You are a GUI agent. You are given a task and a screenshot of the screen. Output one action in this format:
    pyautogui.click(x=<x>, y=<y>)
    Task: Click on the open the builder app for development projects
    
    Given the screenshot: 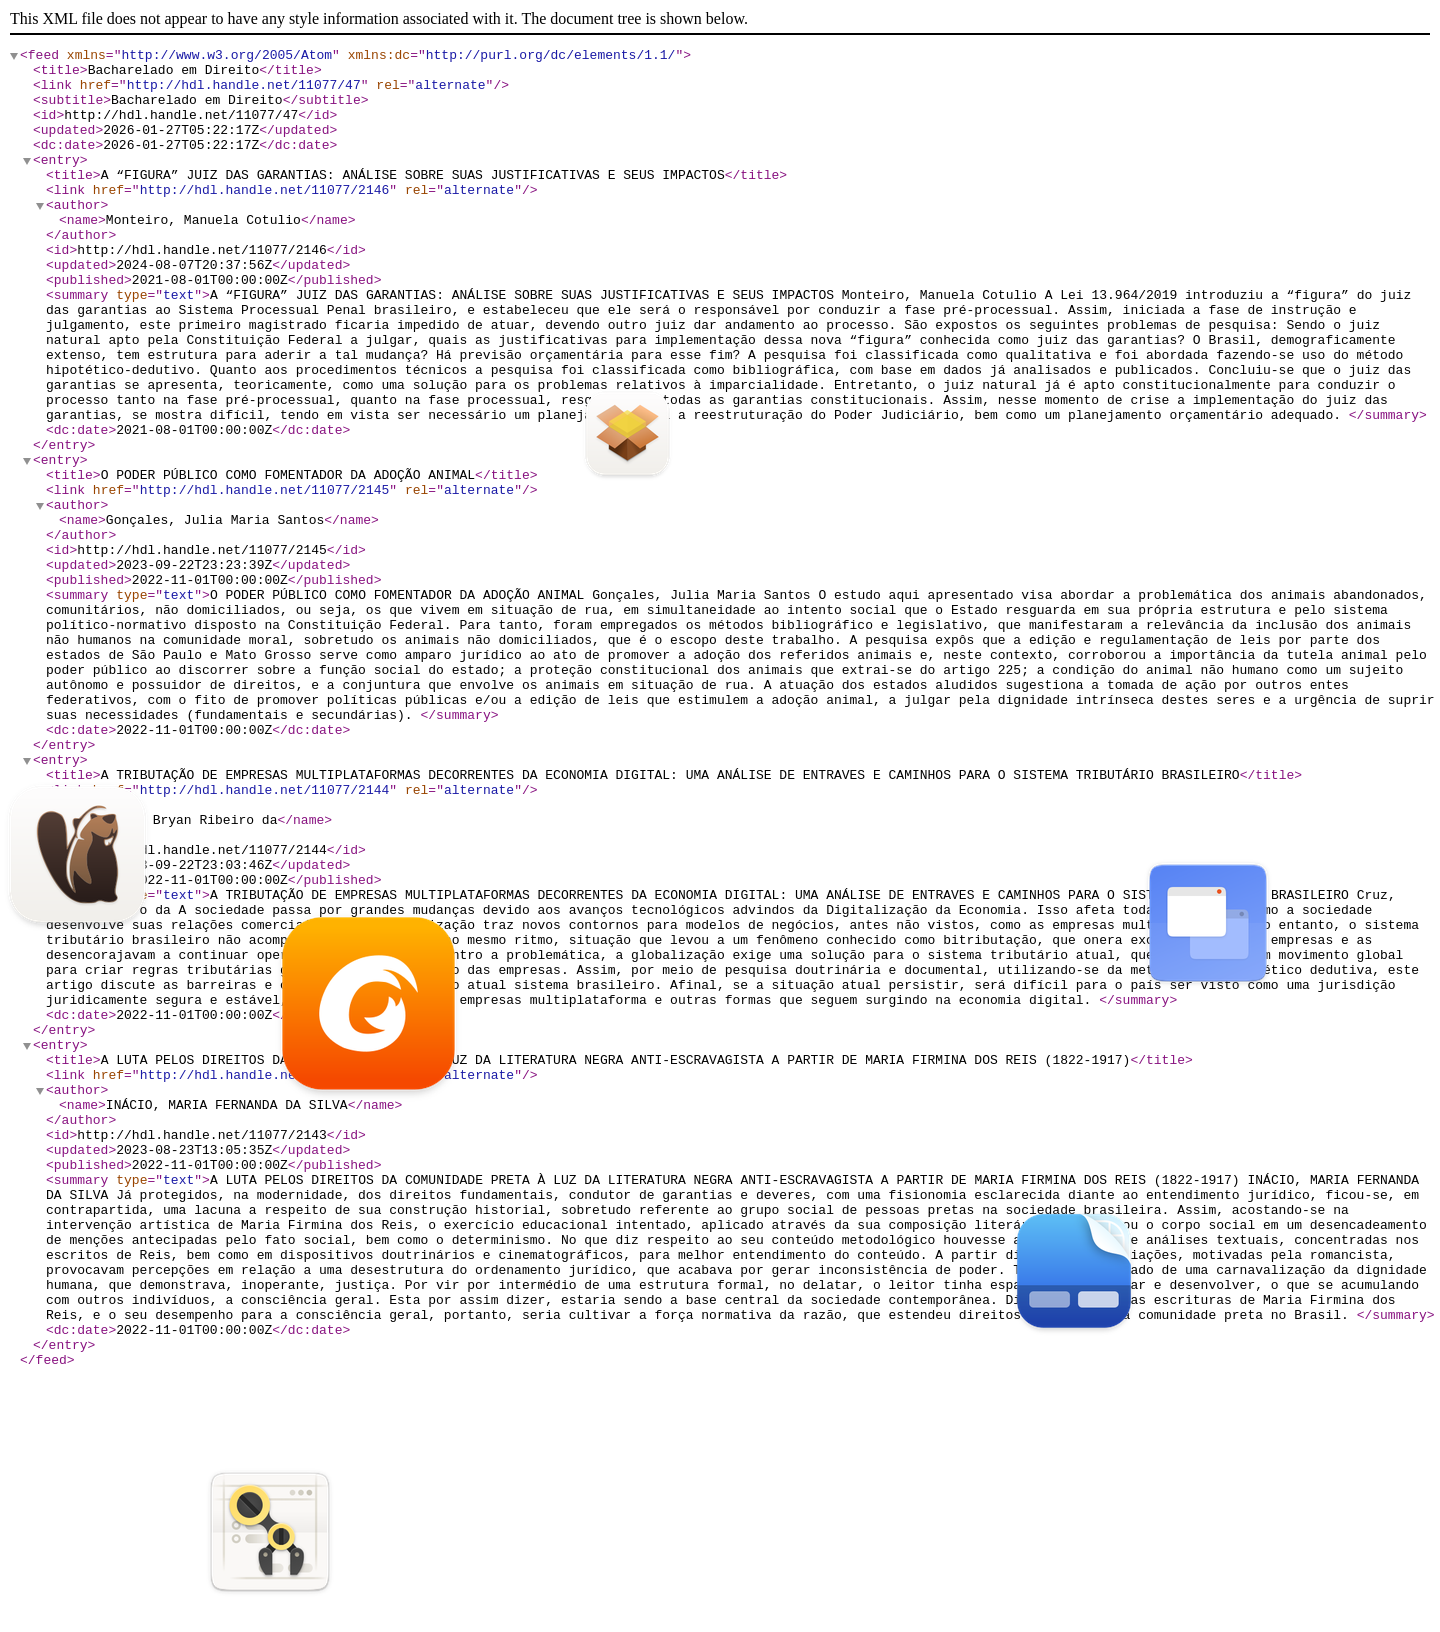 What is the action you would take?
    pyautogui.click(x=270, y=1532)
    